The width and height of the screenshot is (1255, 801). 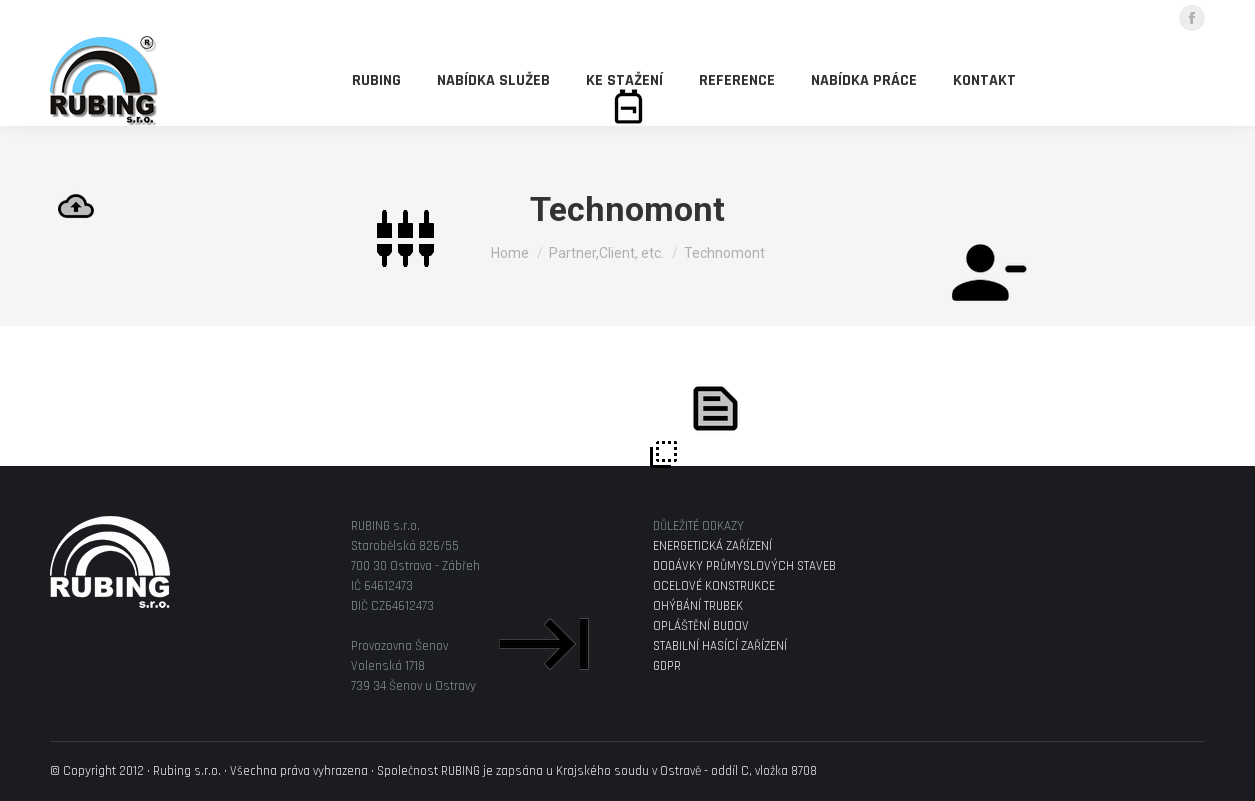 What do you see at coordinates (76, 206) in the screenshot?
I see `upload files to cloud storage` at bounding box center [76, 206].